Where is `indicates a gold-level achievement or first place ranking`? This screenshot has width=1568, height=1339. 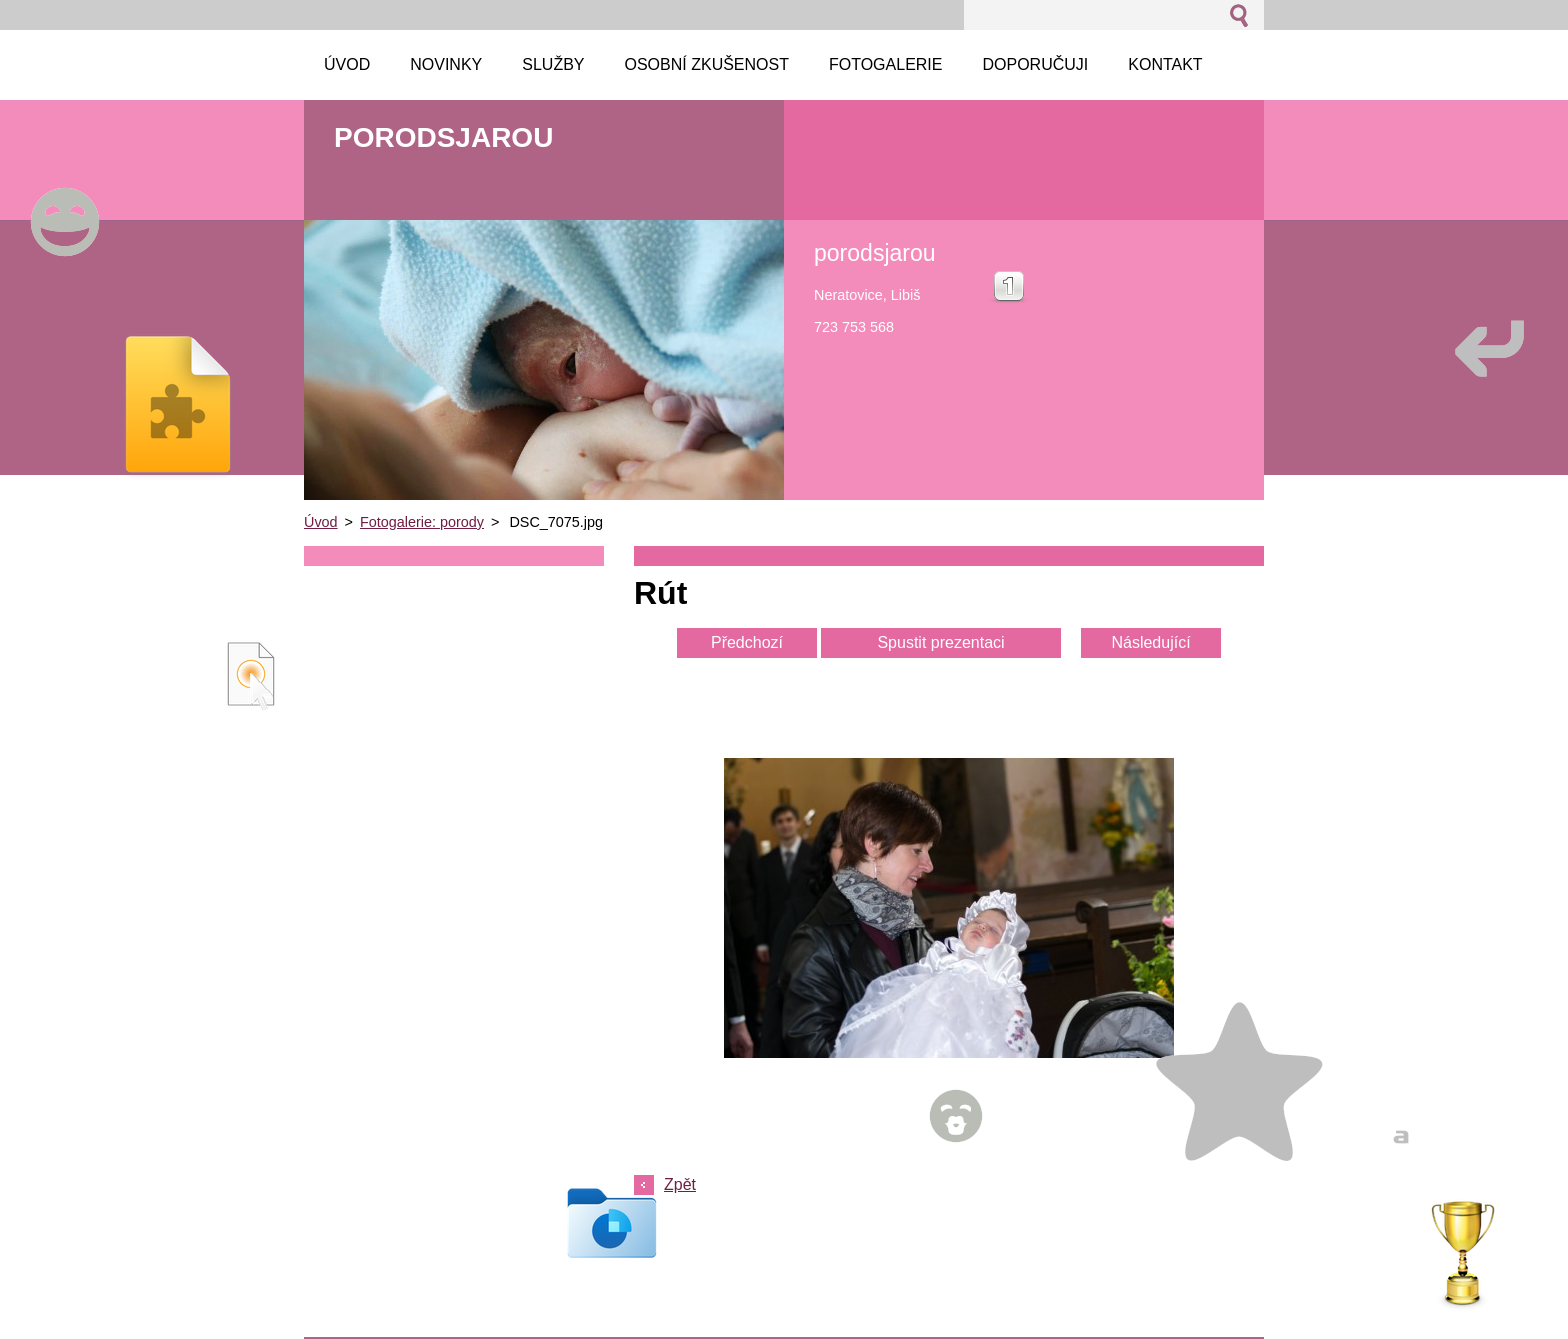
indicates a gold-level achievement or first place ranking is located at coordinates (1466, 1253).